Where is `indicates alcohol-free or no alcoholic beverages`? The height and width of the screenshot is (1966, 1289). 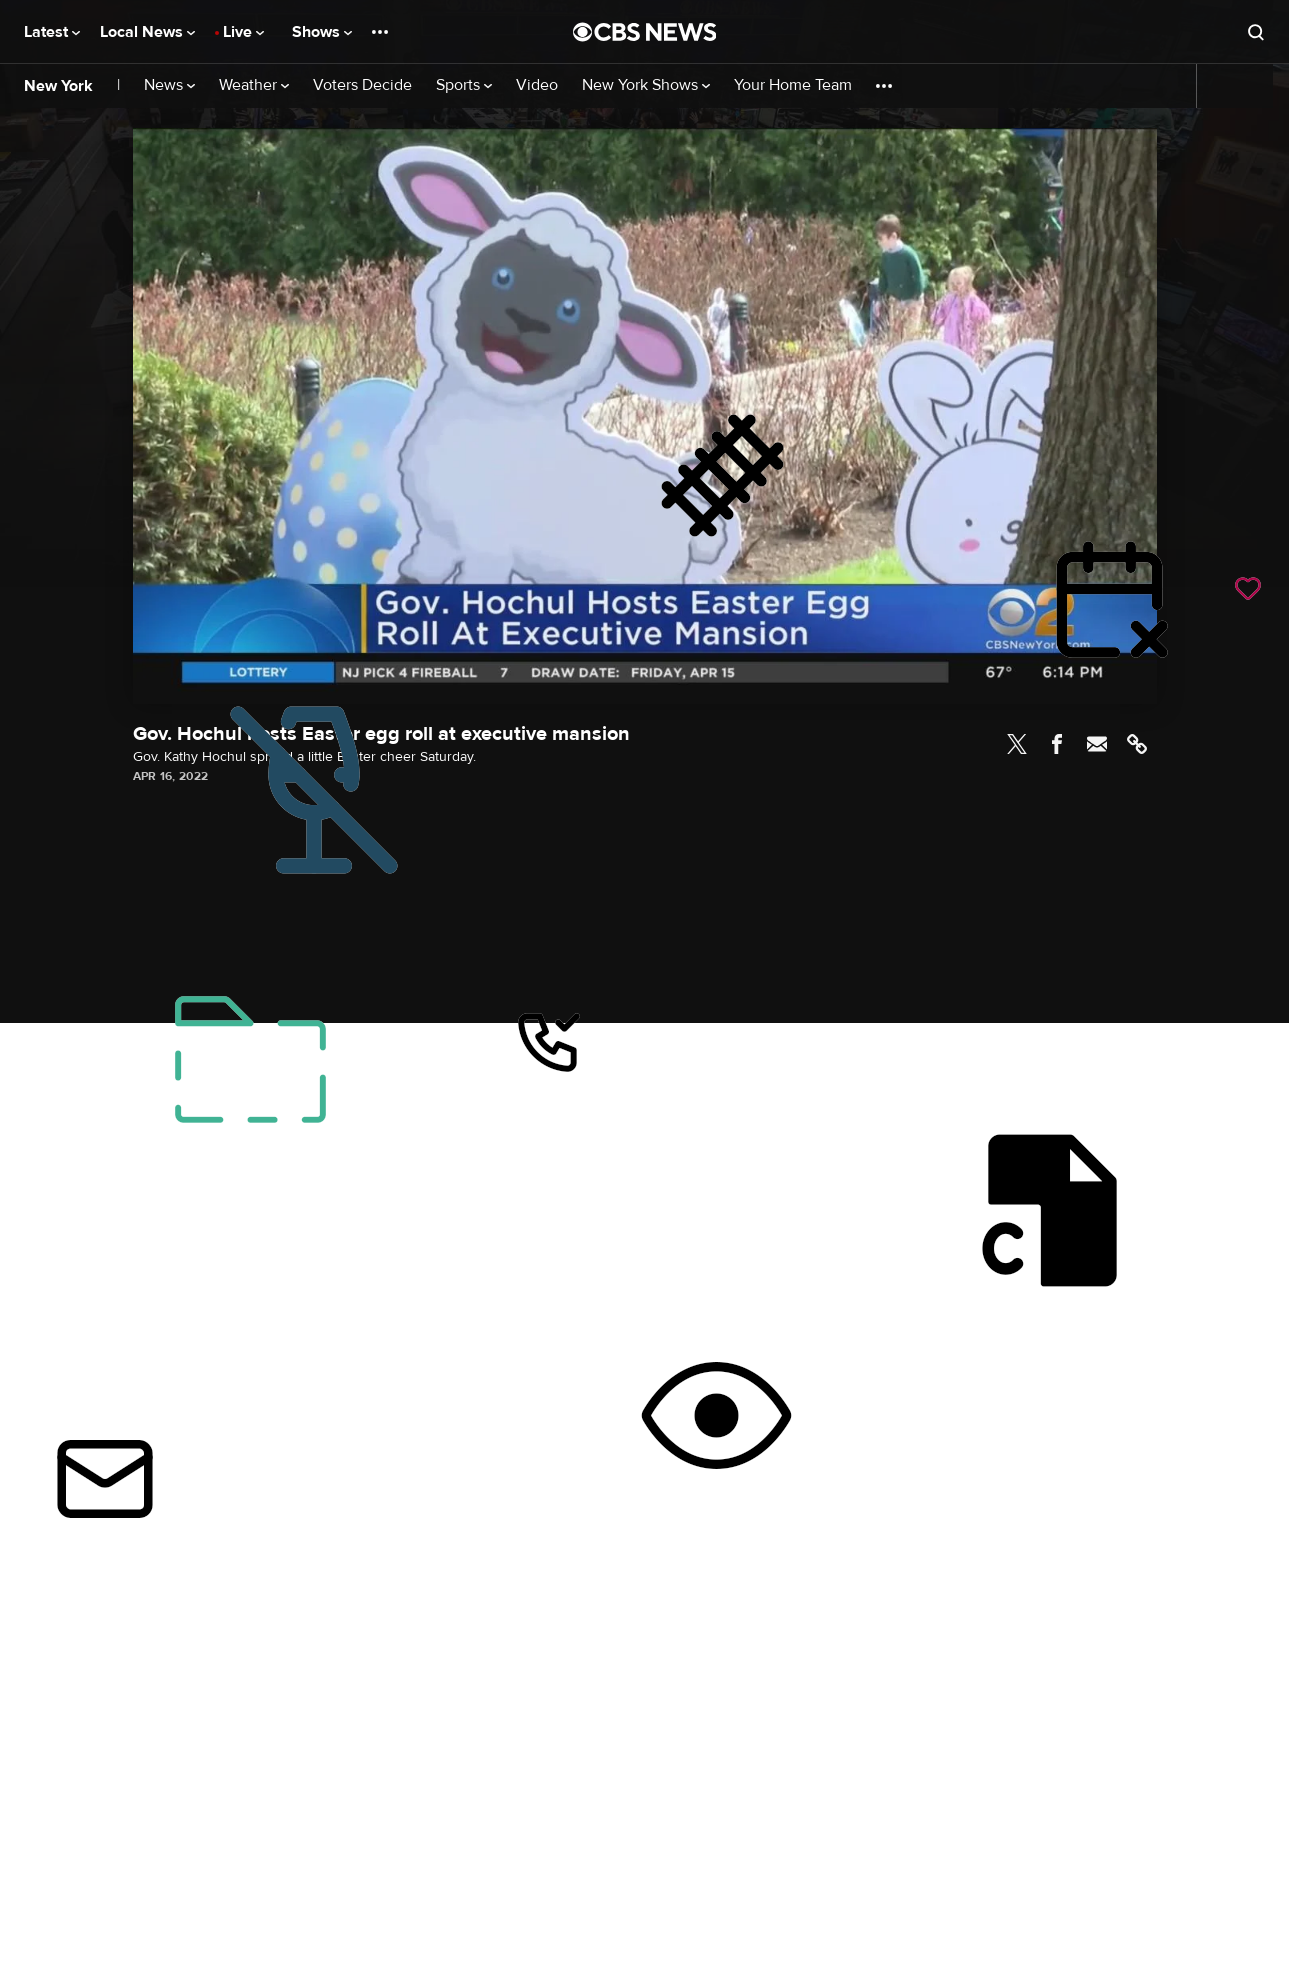 indicates alcohol-free or no alcoholic beverages is located at coordinates (314, 790).